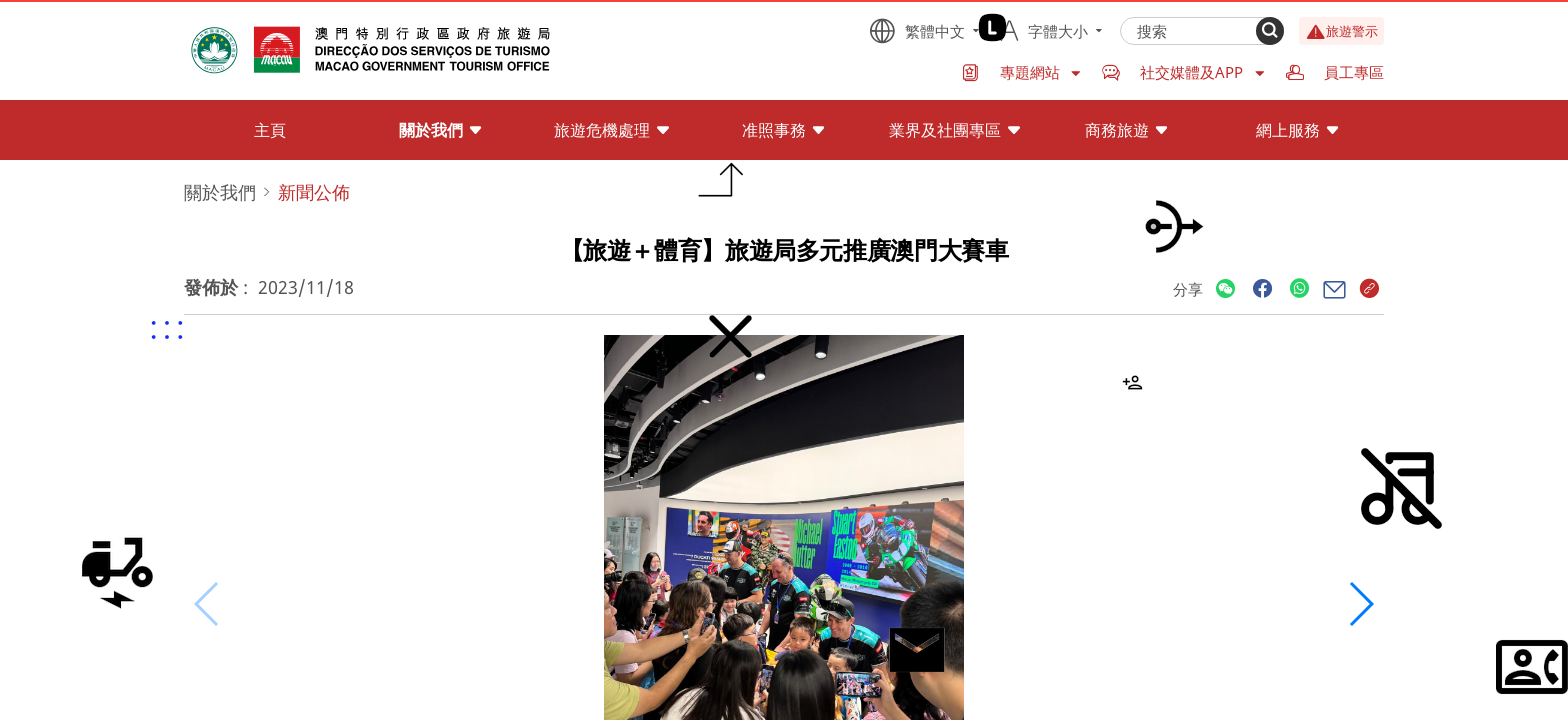  I want to click on close the current window or dialog, so click(730, 336).